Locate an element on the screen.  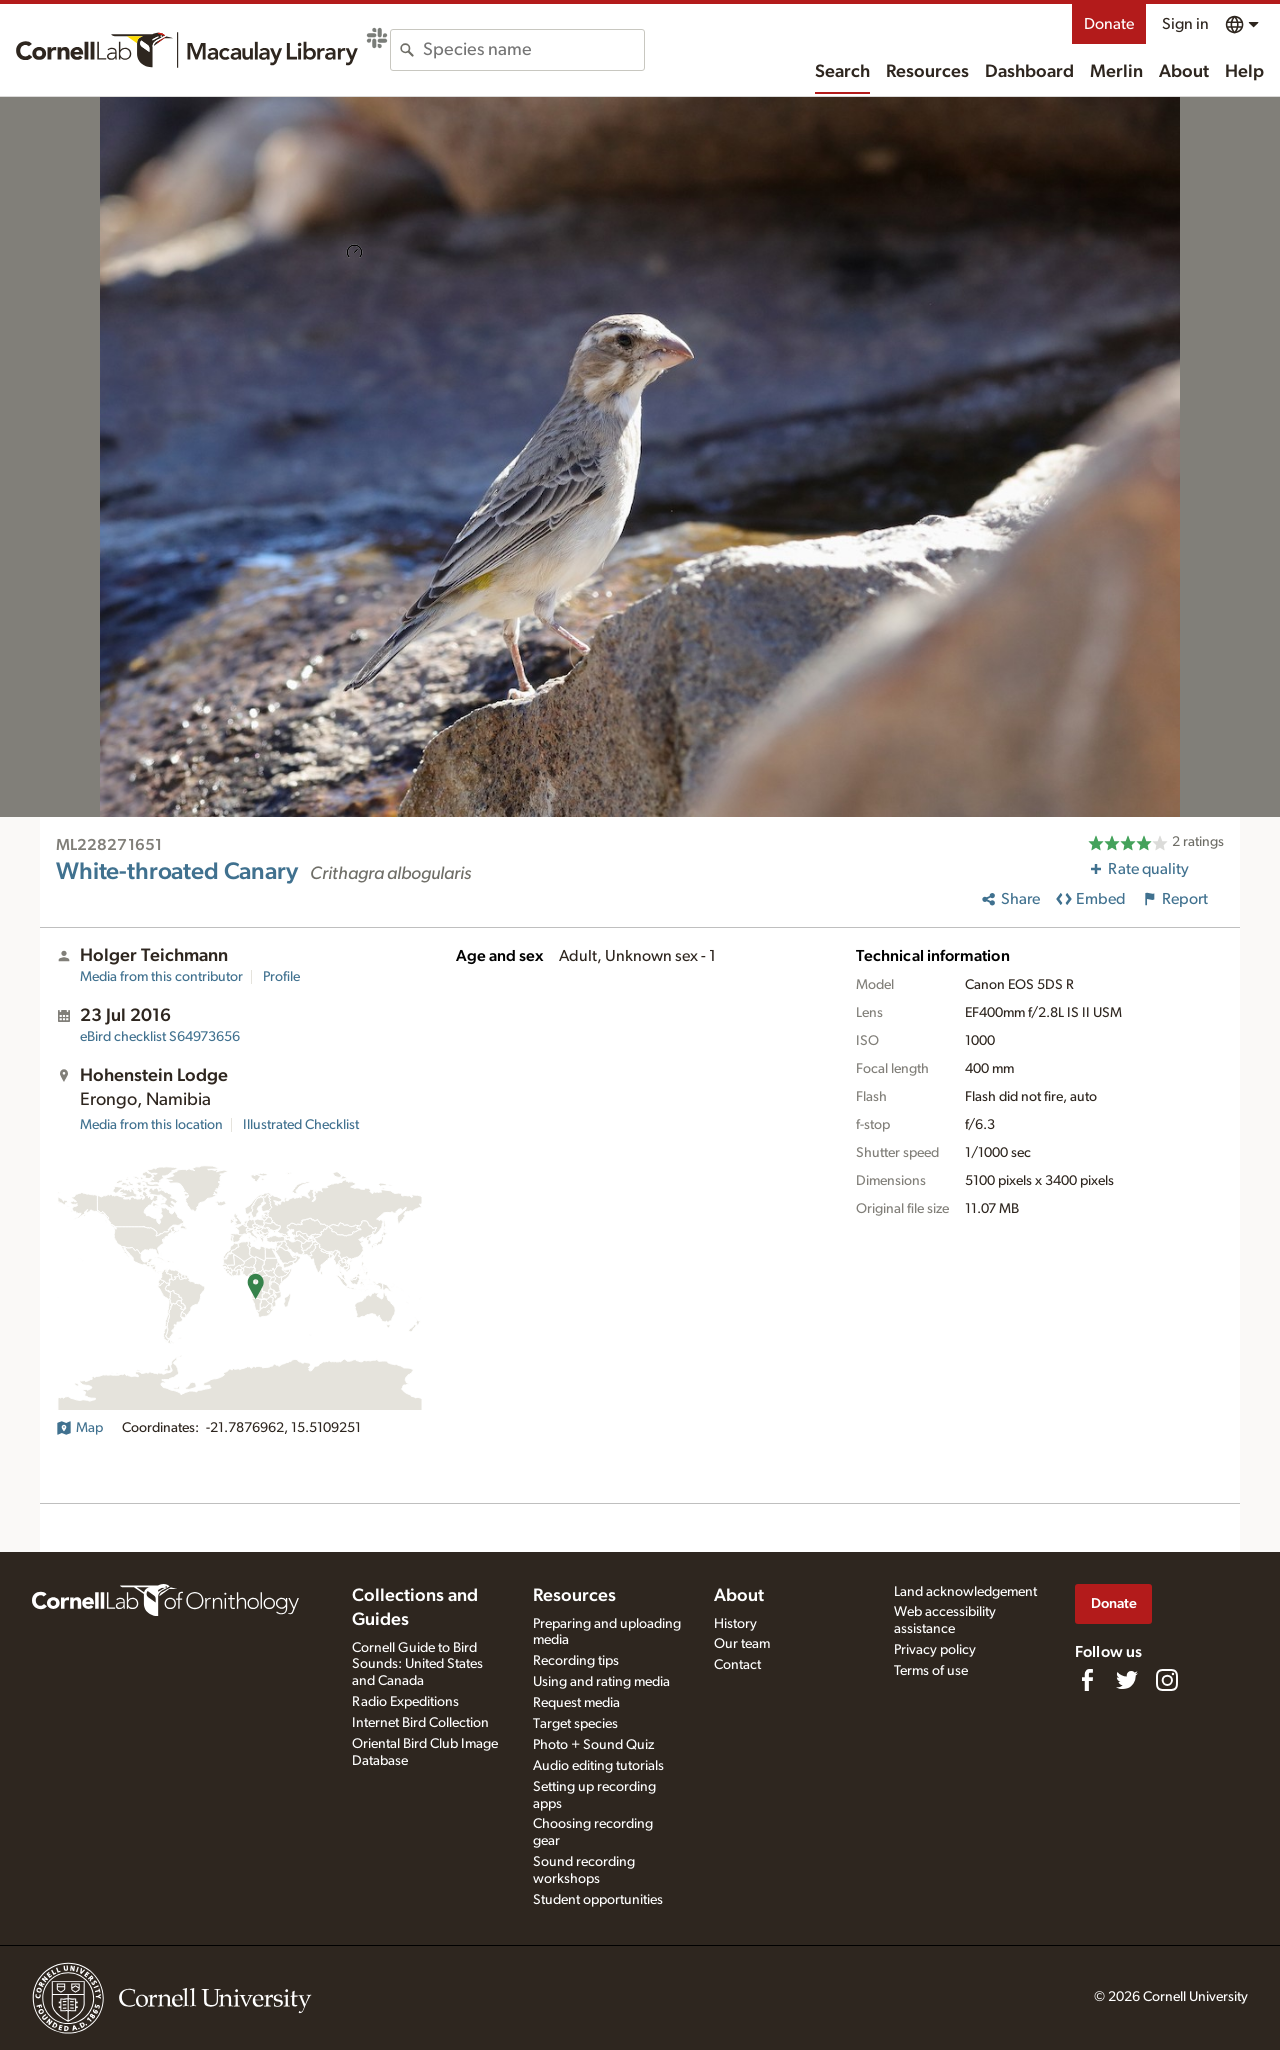
open Slack messaging app is located at coordinates (377, 38).